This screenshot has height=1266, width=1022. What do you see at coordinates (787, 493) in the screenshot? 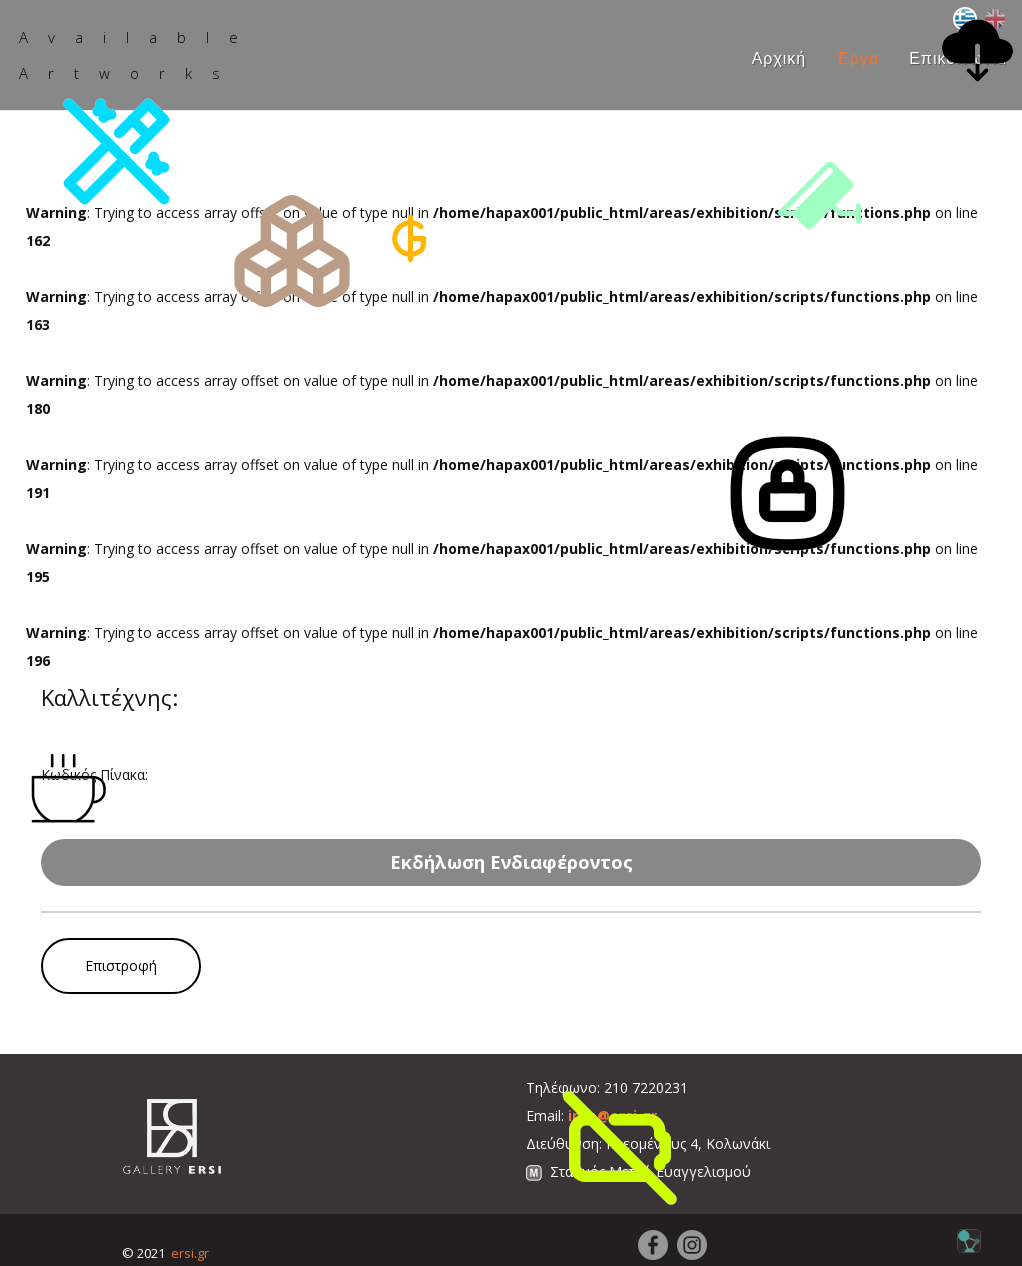
I see `indicates a locked or secured item` at bounding box center [787, 493].